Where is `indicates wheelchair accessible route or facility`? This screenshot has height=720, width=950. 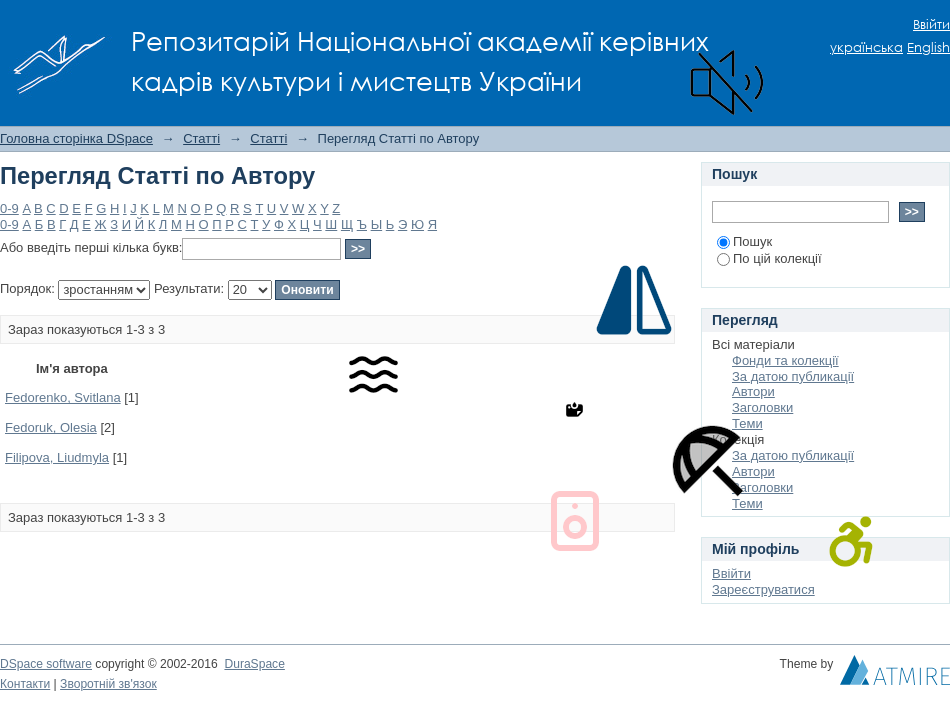
indicates wheelchair accessible route or facility is located at coordinates (851, 541).